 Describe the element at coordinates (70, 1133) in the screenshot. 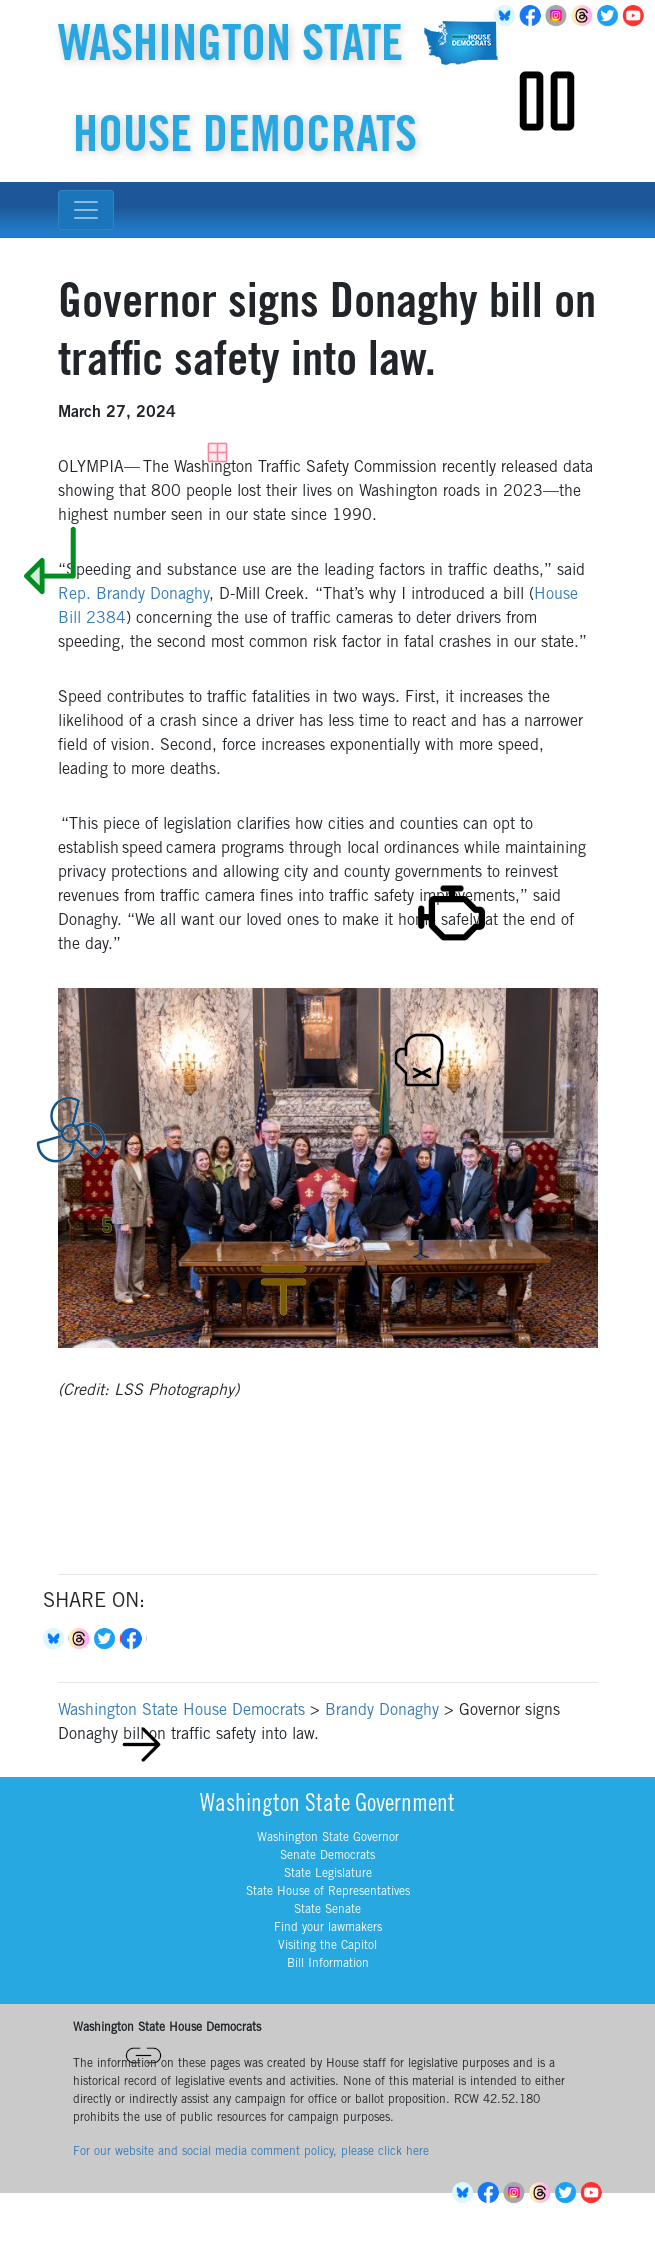

I see `adjust fan or ventilation settings` at that location.